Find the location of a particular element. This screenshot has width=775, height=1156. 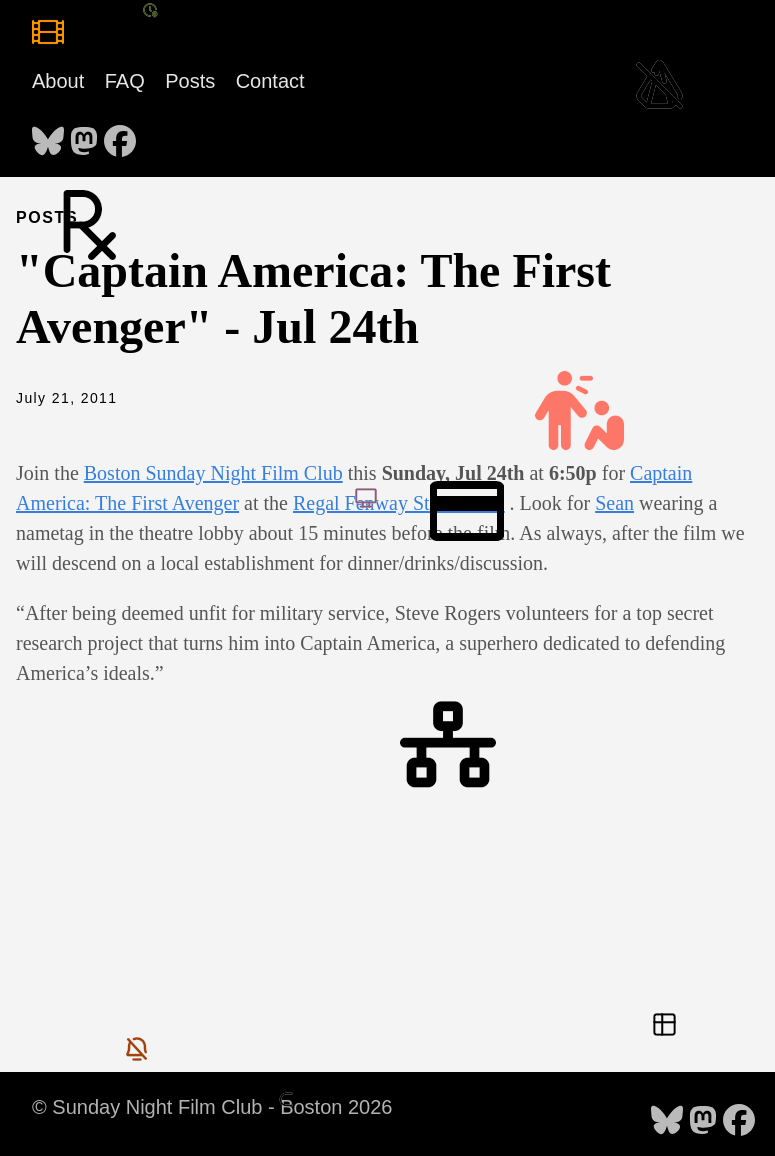

mute notifications is located at coordinates (137, 1049).